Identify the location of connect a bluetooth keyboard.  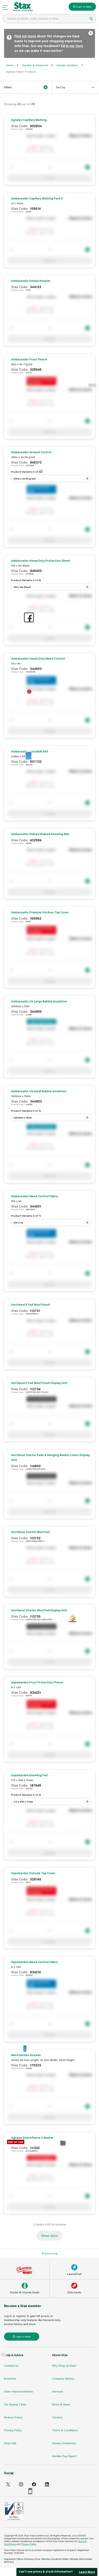
(92, 385).